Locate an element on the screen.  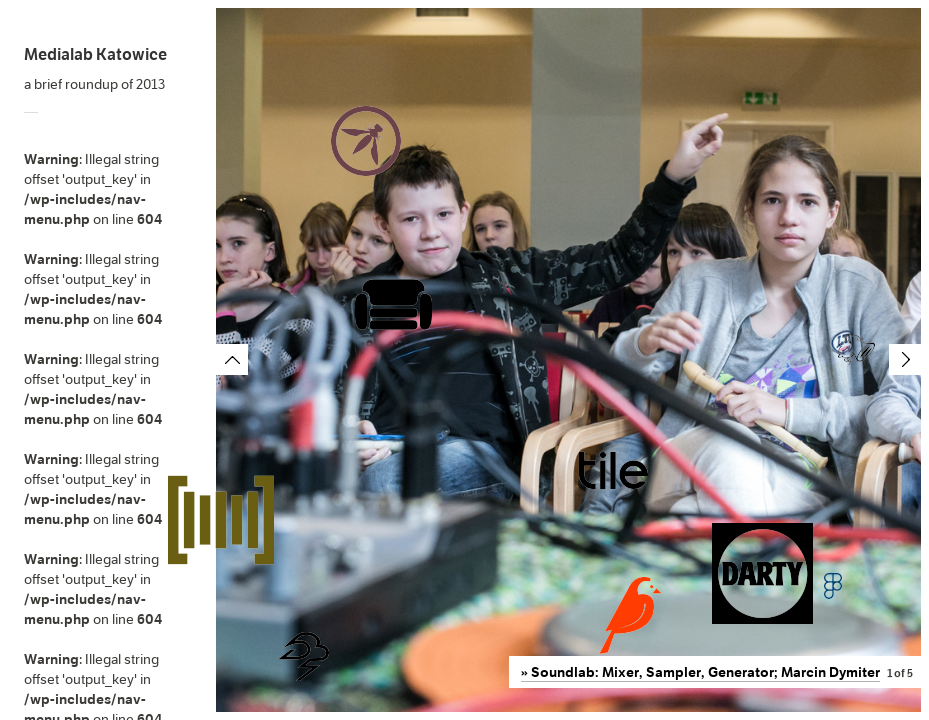
snort network intrusion detection system logo is located at coordinates (856, 349).